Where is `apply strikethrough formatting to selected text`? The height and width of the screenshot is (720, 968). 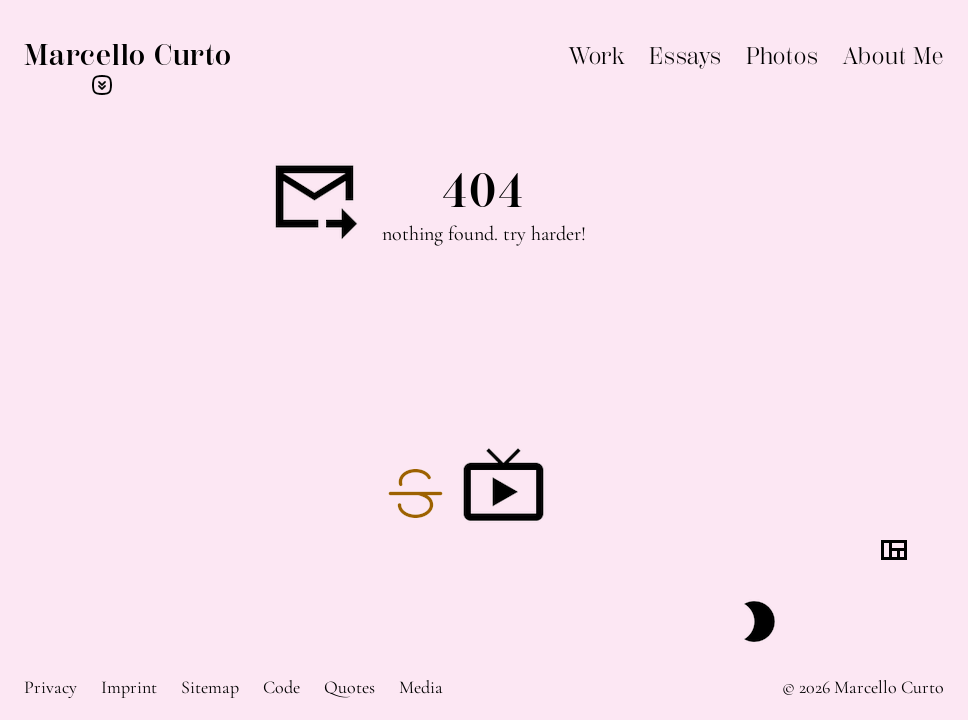
apply strikethrough formatting to selected text is located at coordinates (415, 493).